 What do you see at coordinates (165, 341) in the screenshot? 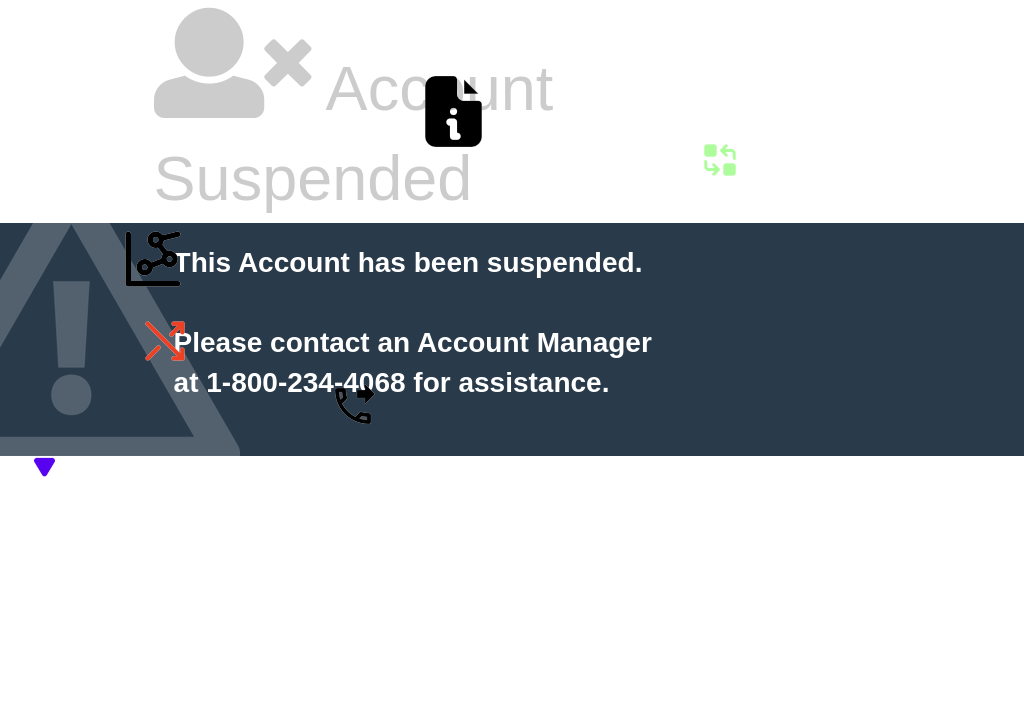
I see `swap or exchange items` at bounding box center [165, 341].